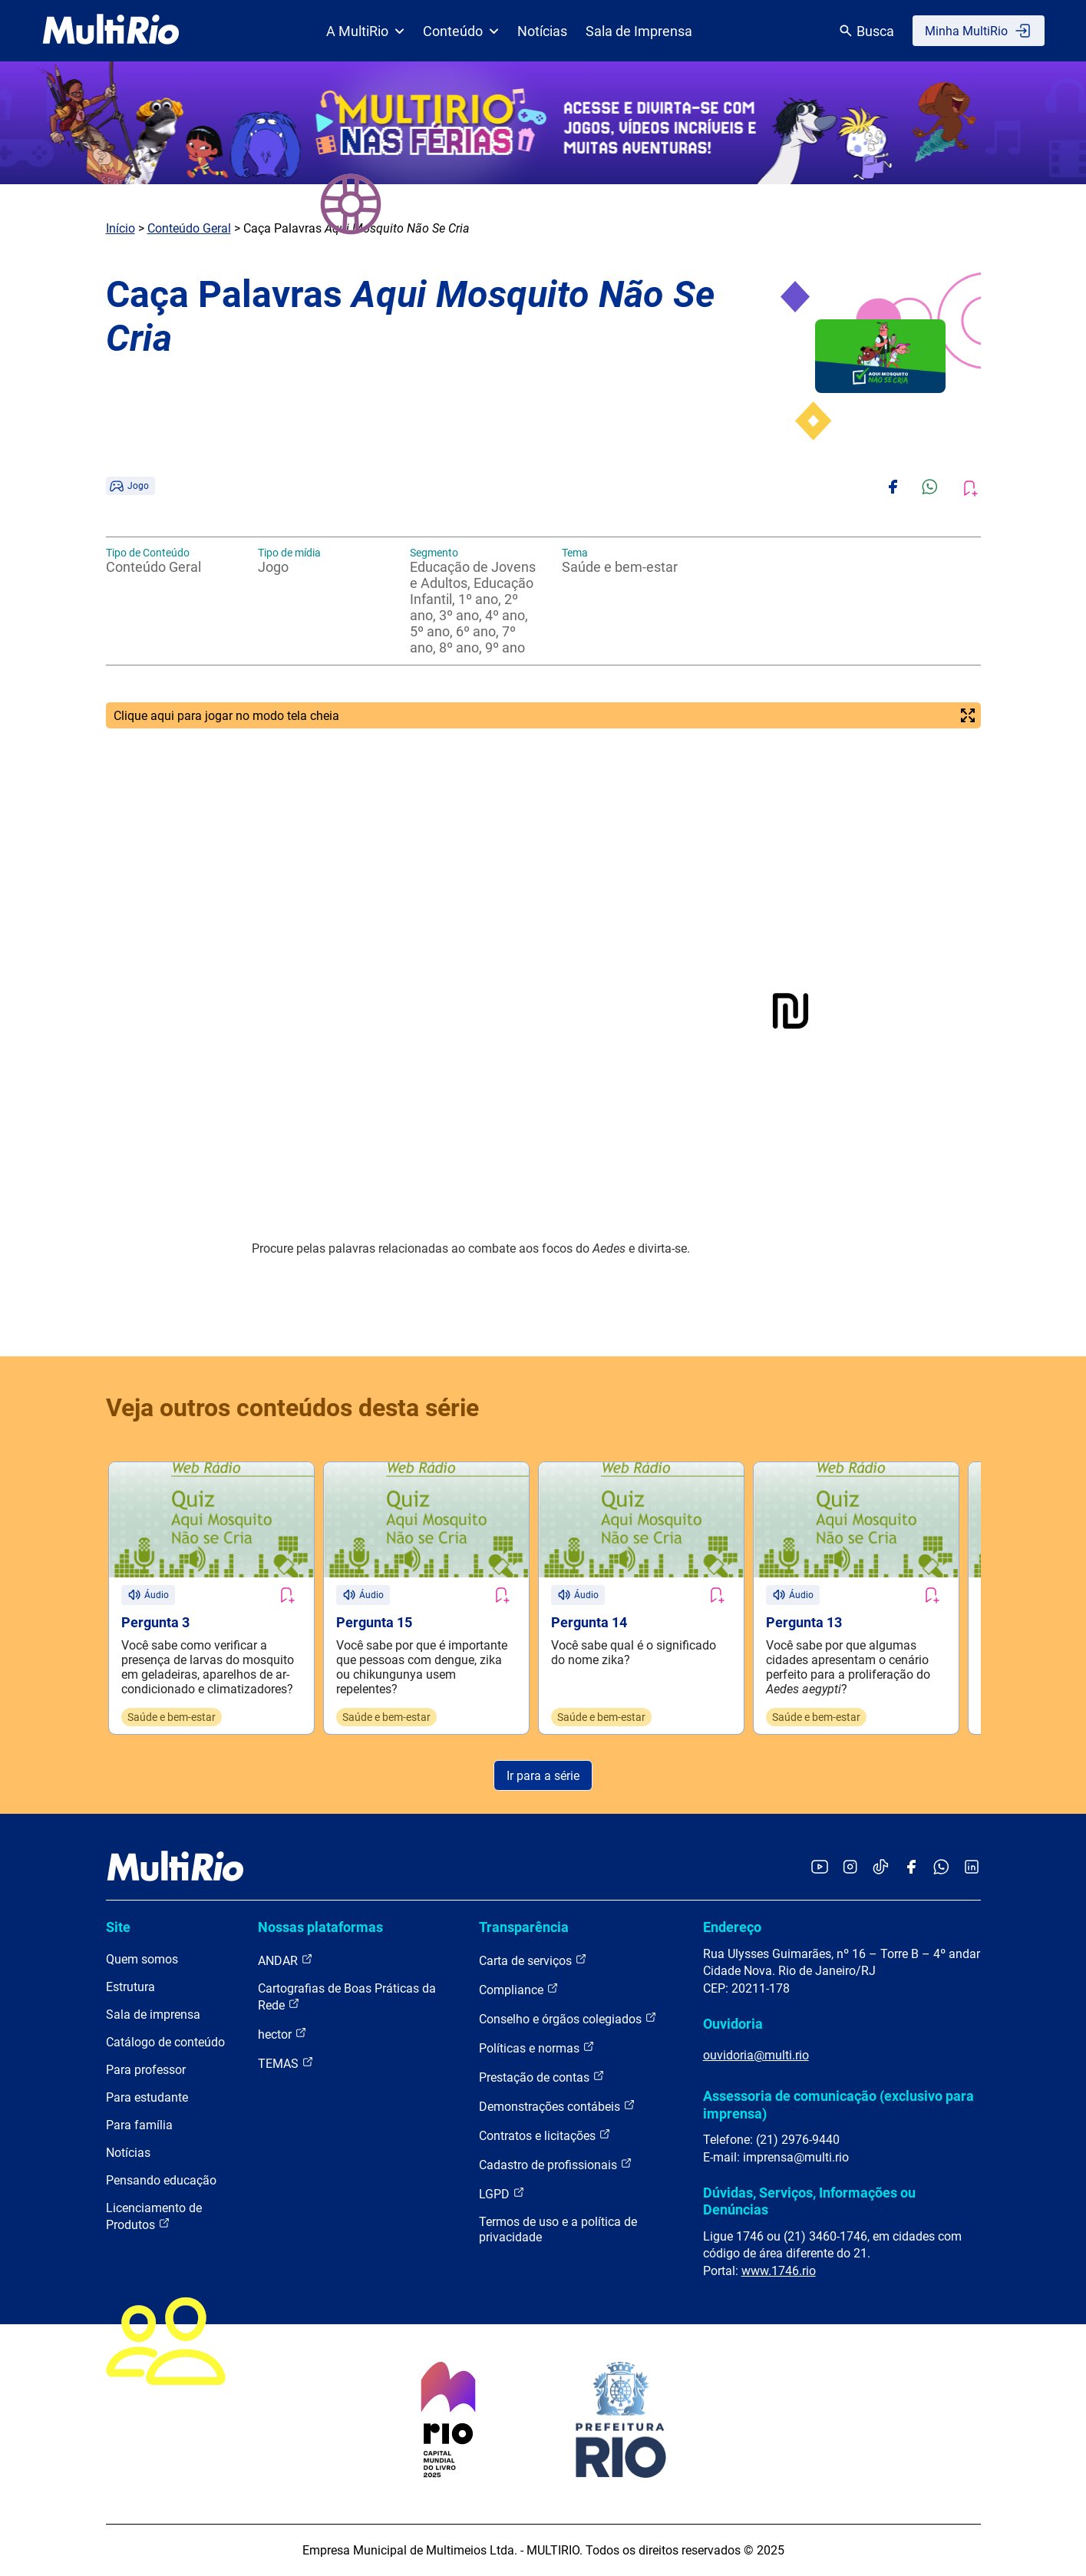 The image size is (1086, 2576). Describe the element at coordinates (791, 1011) in the screenshot. I see `indicates Israeli shekel currency` at that location.